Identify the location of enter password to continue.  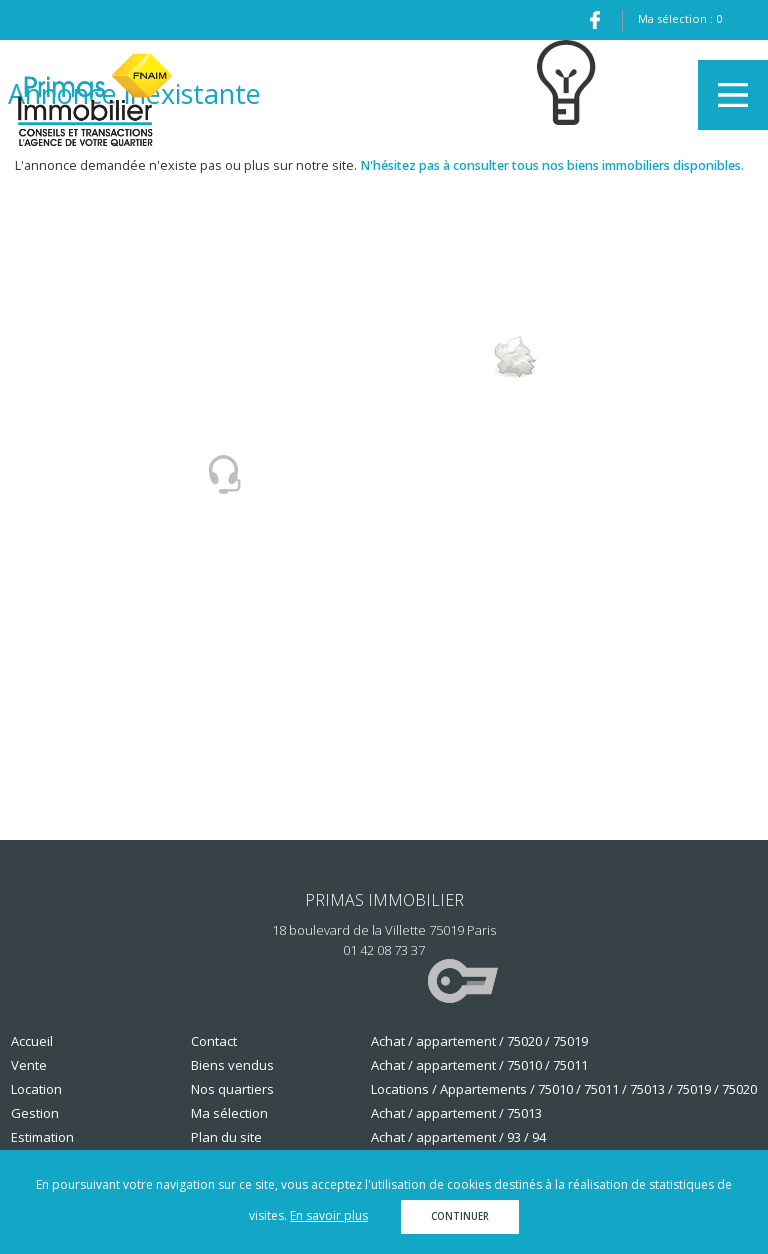
(463, 981).